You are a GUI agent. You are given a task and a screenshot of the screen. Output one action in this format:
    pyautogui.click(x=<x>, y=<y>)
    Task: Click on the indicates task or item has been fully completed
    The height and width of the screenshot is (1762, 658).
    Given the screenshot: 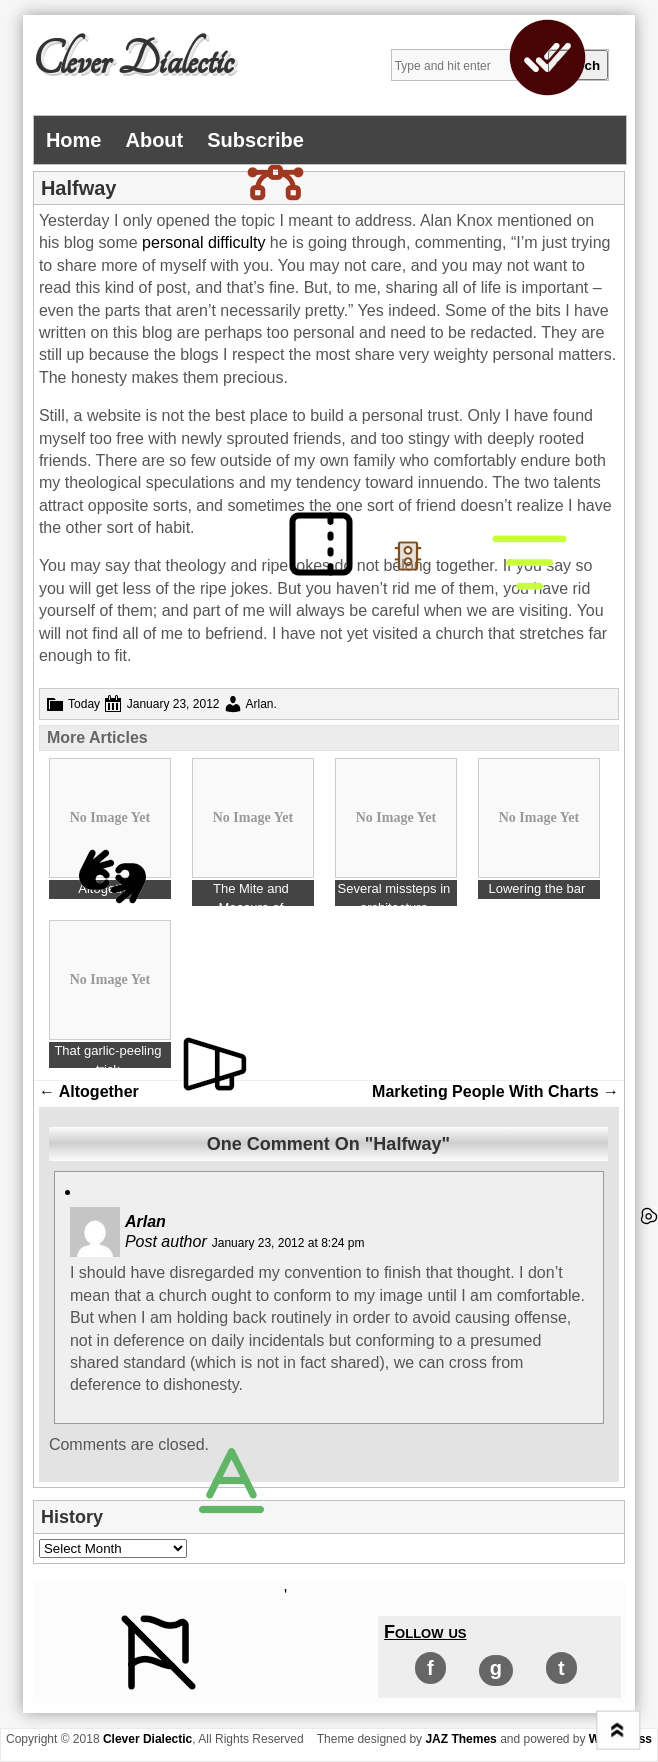 What is the action you would take?
    pyautogui.click(x=547, y=57)
    